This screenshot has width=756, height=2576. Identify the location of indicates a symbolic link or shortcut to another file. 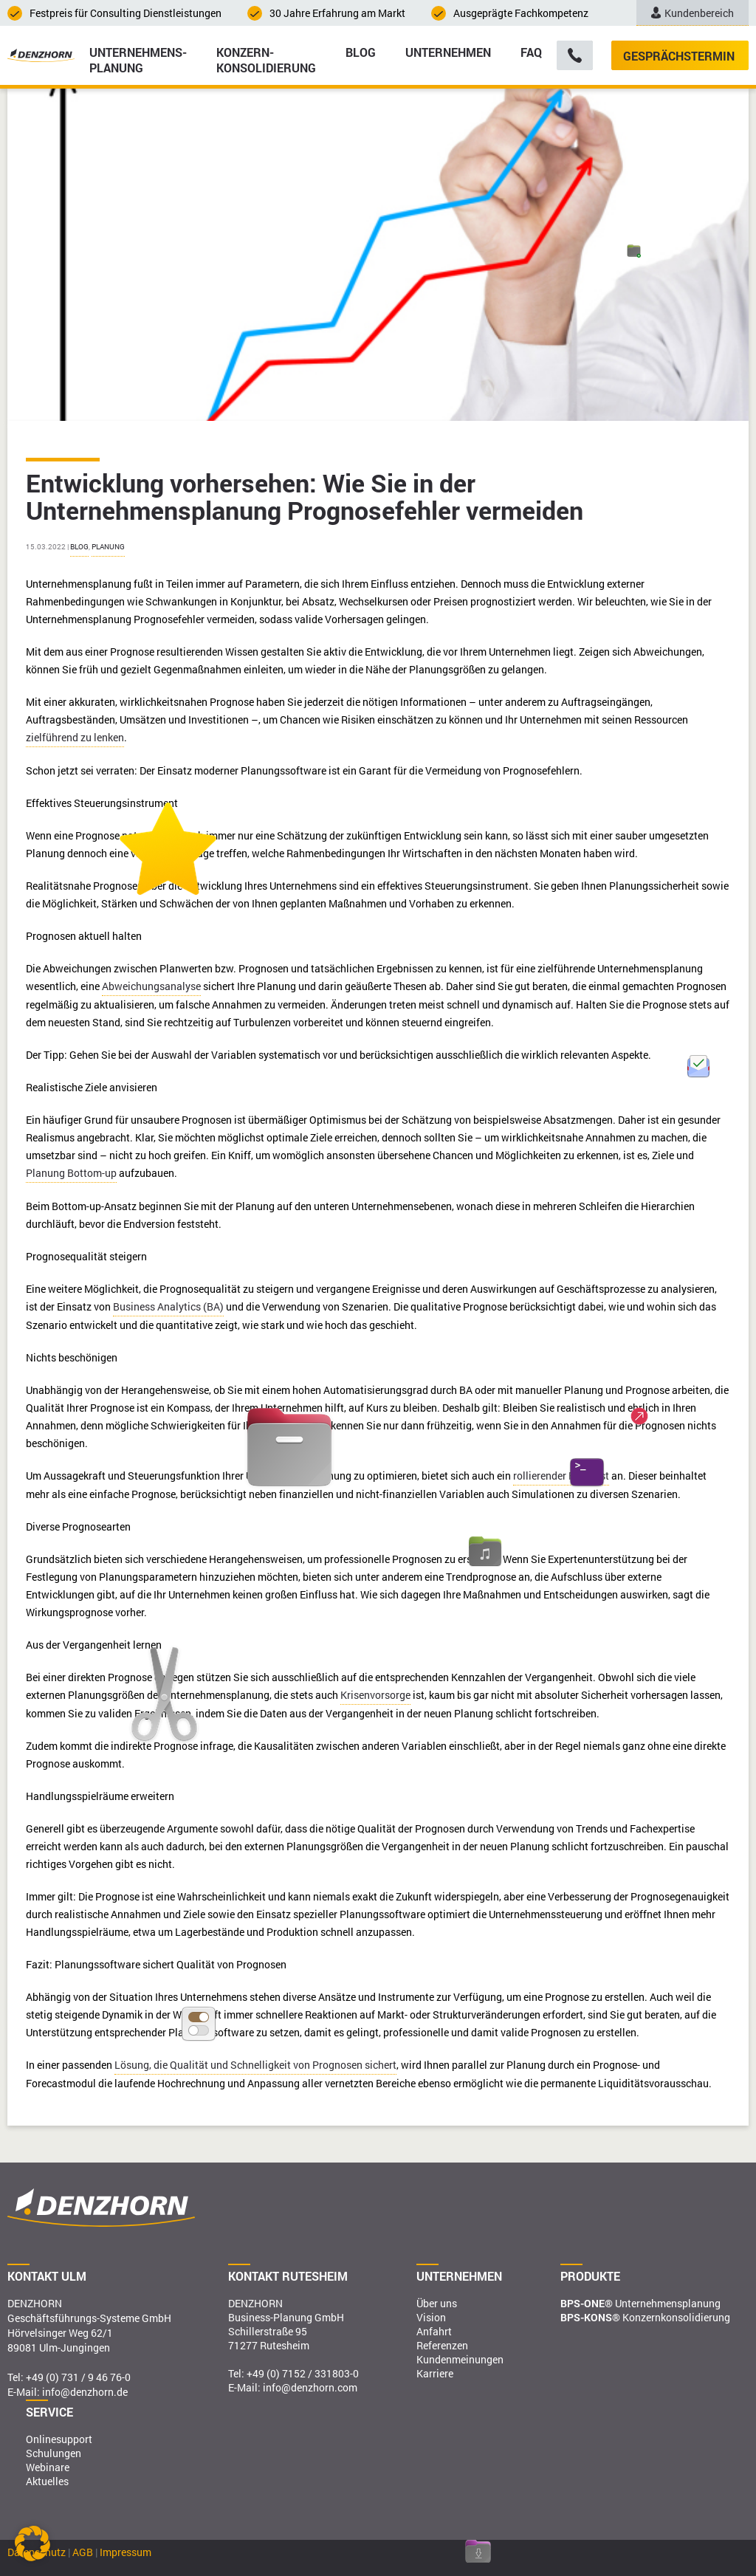
(639, 1416).